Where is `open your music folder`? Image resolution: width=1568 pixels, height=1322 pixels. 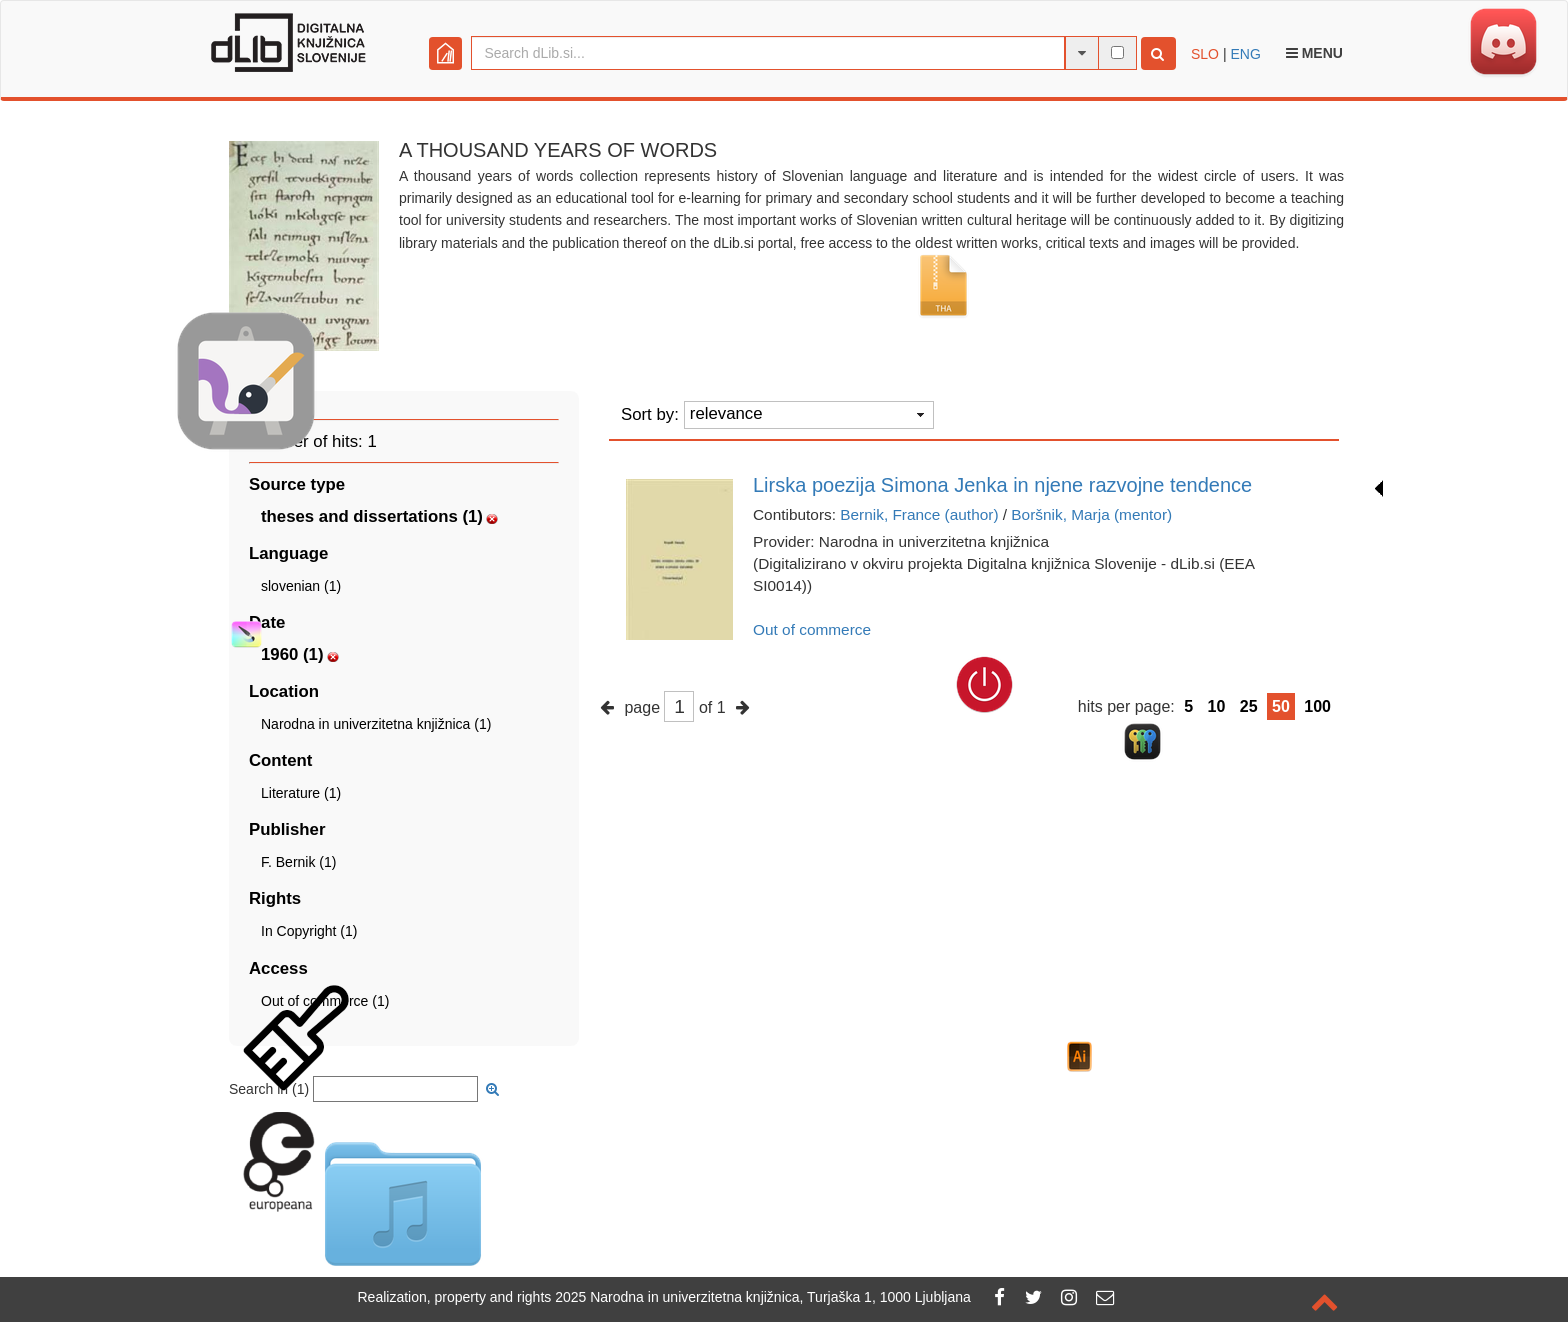 open your music folder is located at coordinates (403, 1204).